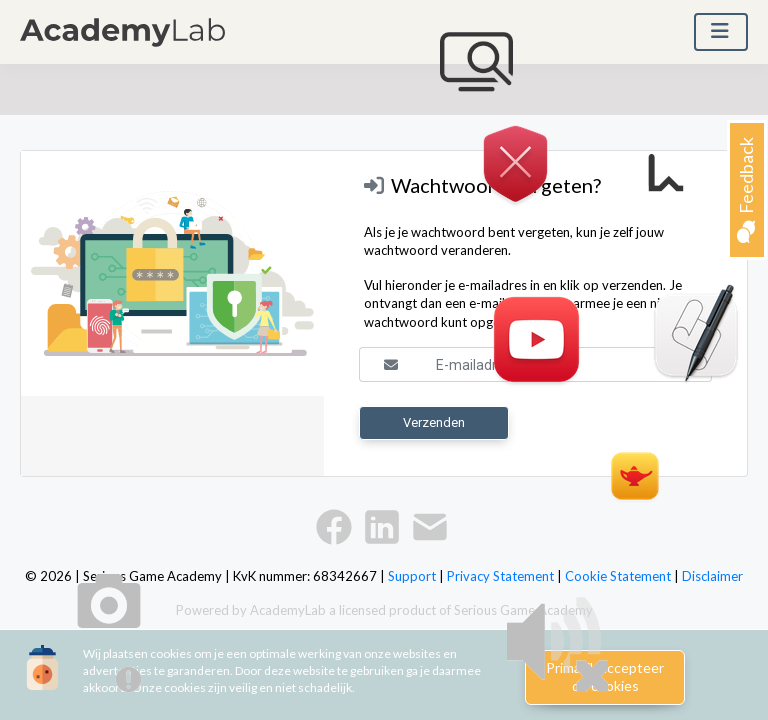 The width and height of the screenshot is (768, 720). Describe the element at coordinates (696, 335) in the screenshot. I see `open script editor to write or edit automation scripts` at that location.